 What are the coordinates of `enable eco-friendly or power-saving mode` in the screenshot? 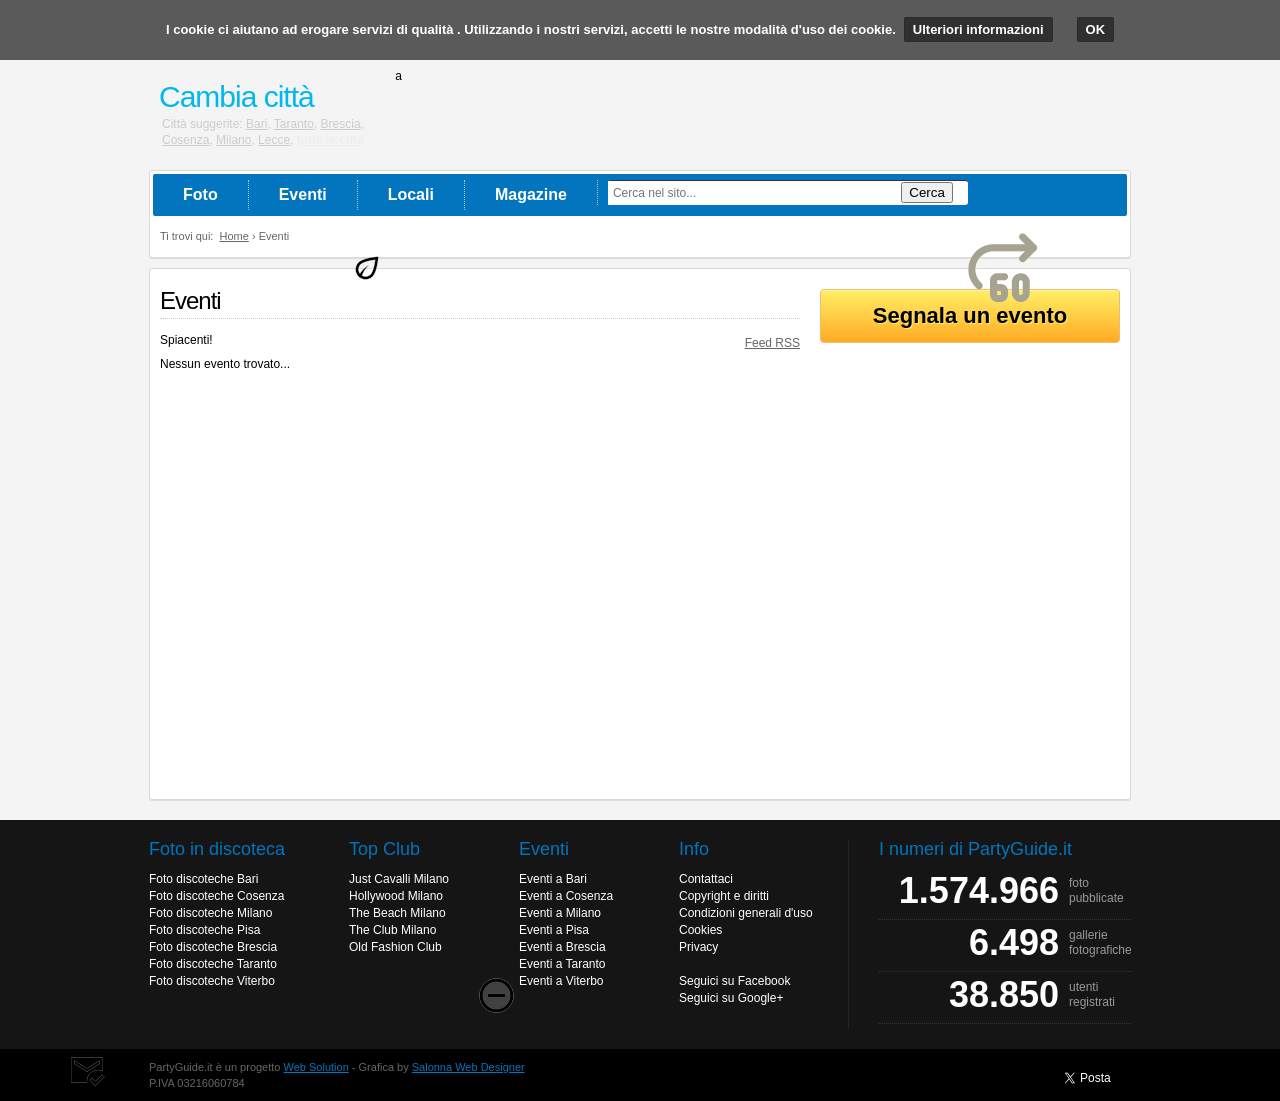 It's located at (367, 268).